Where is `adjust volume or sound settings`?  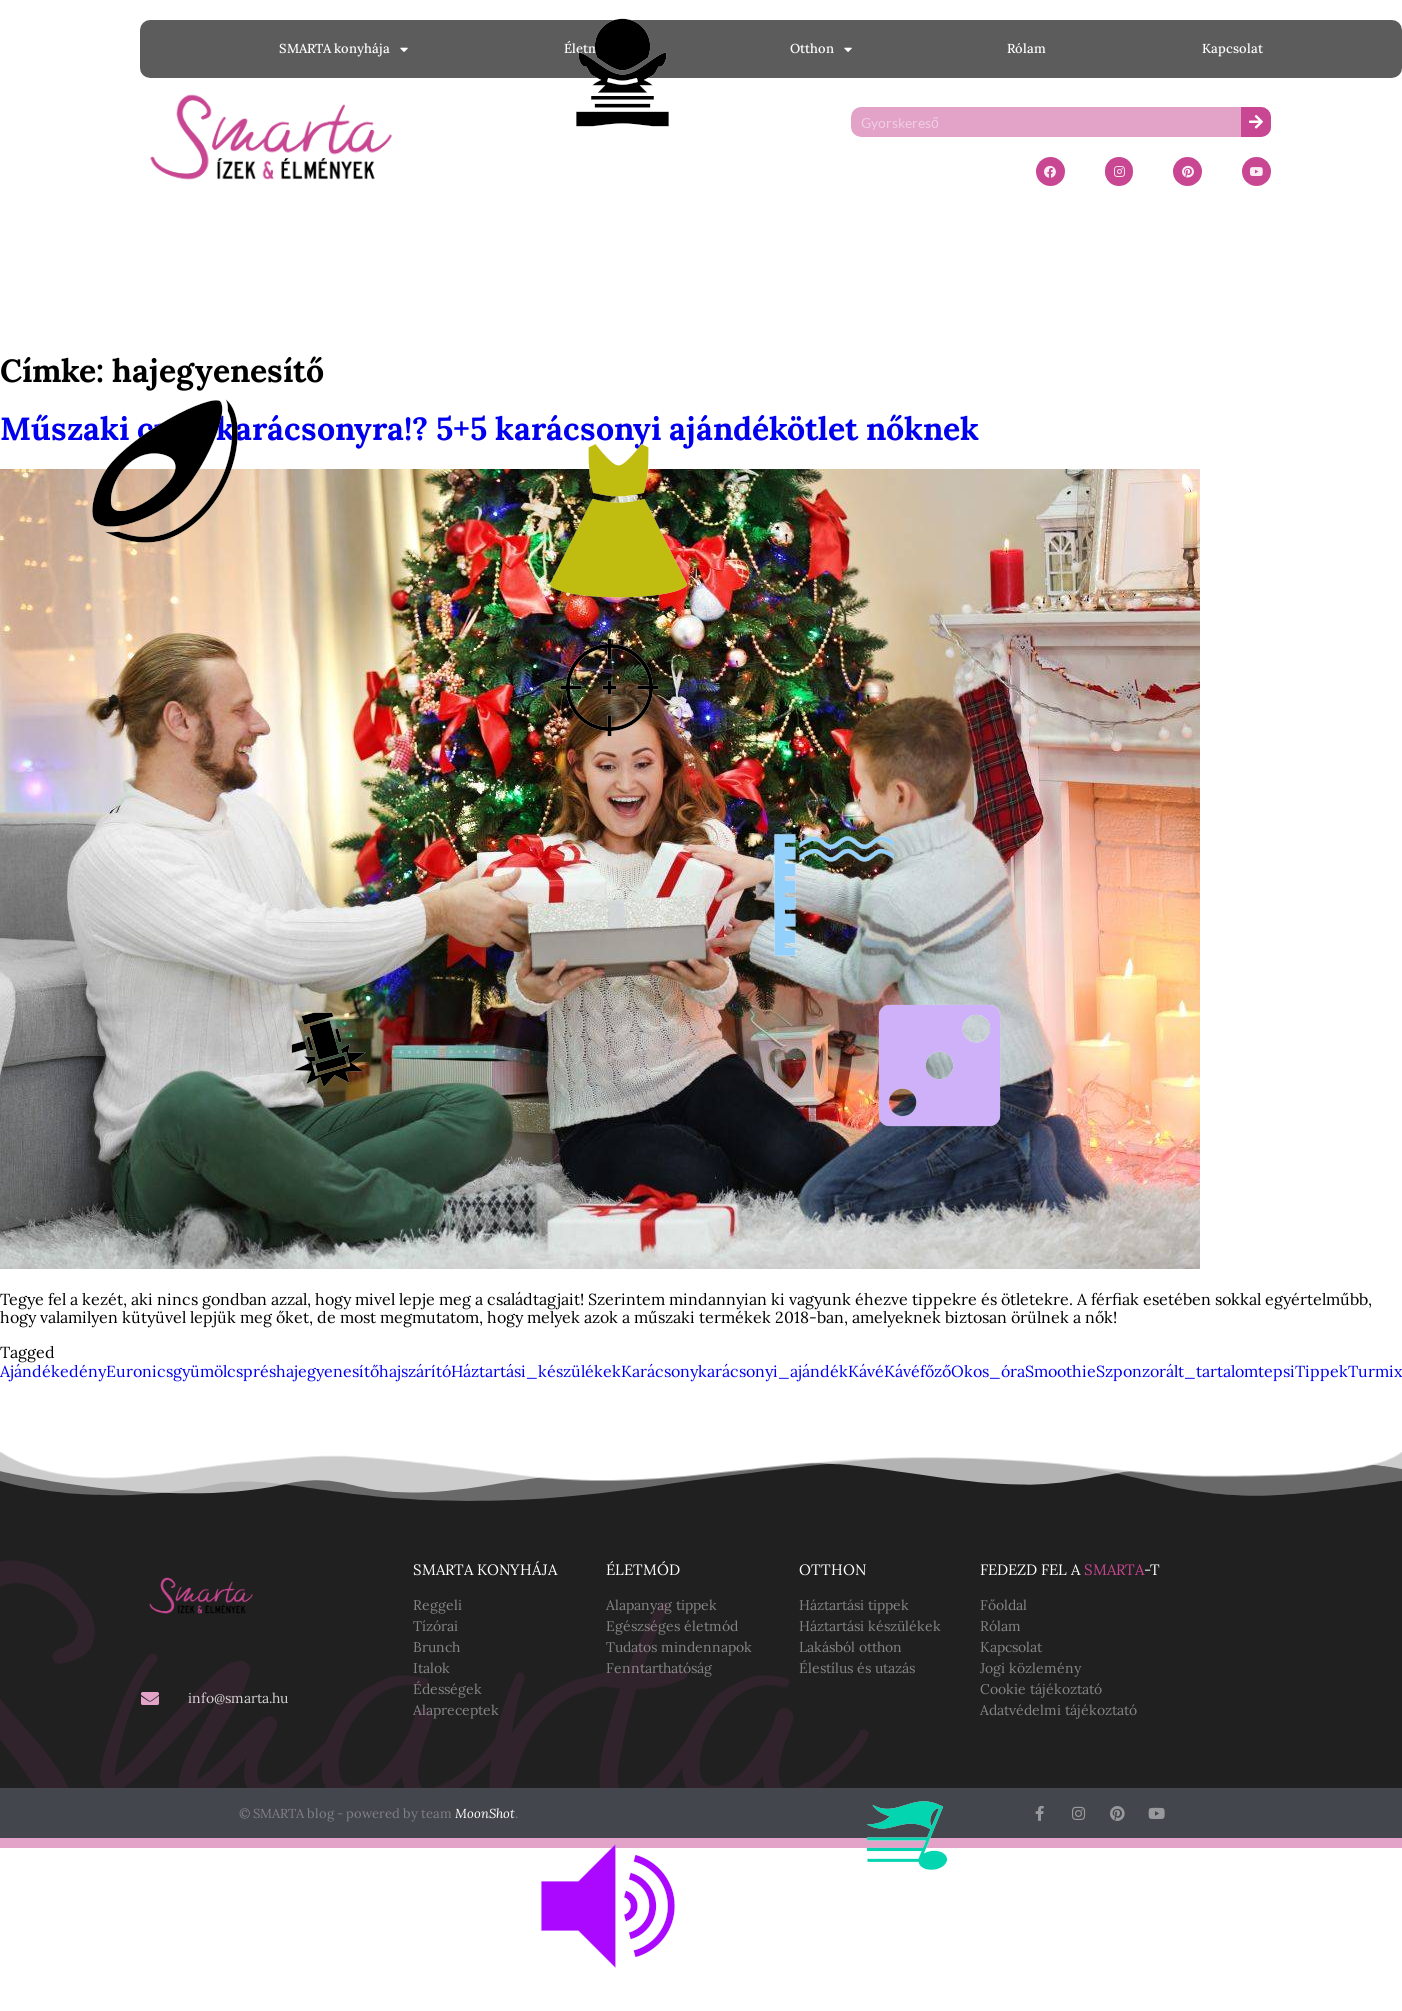 adjust volume or sound settings is located at coordinates (608, 1906).